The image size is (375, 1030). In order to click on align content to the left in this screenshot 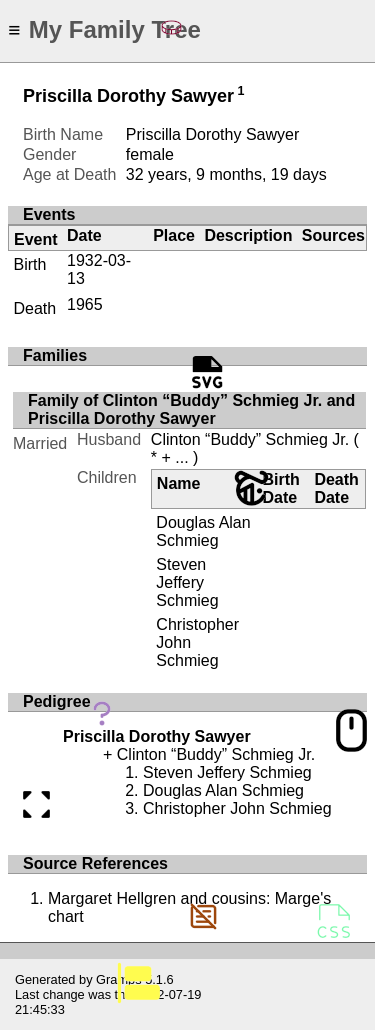, I will do `click(138, 983)`.